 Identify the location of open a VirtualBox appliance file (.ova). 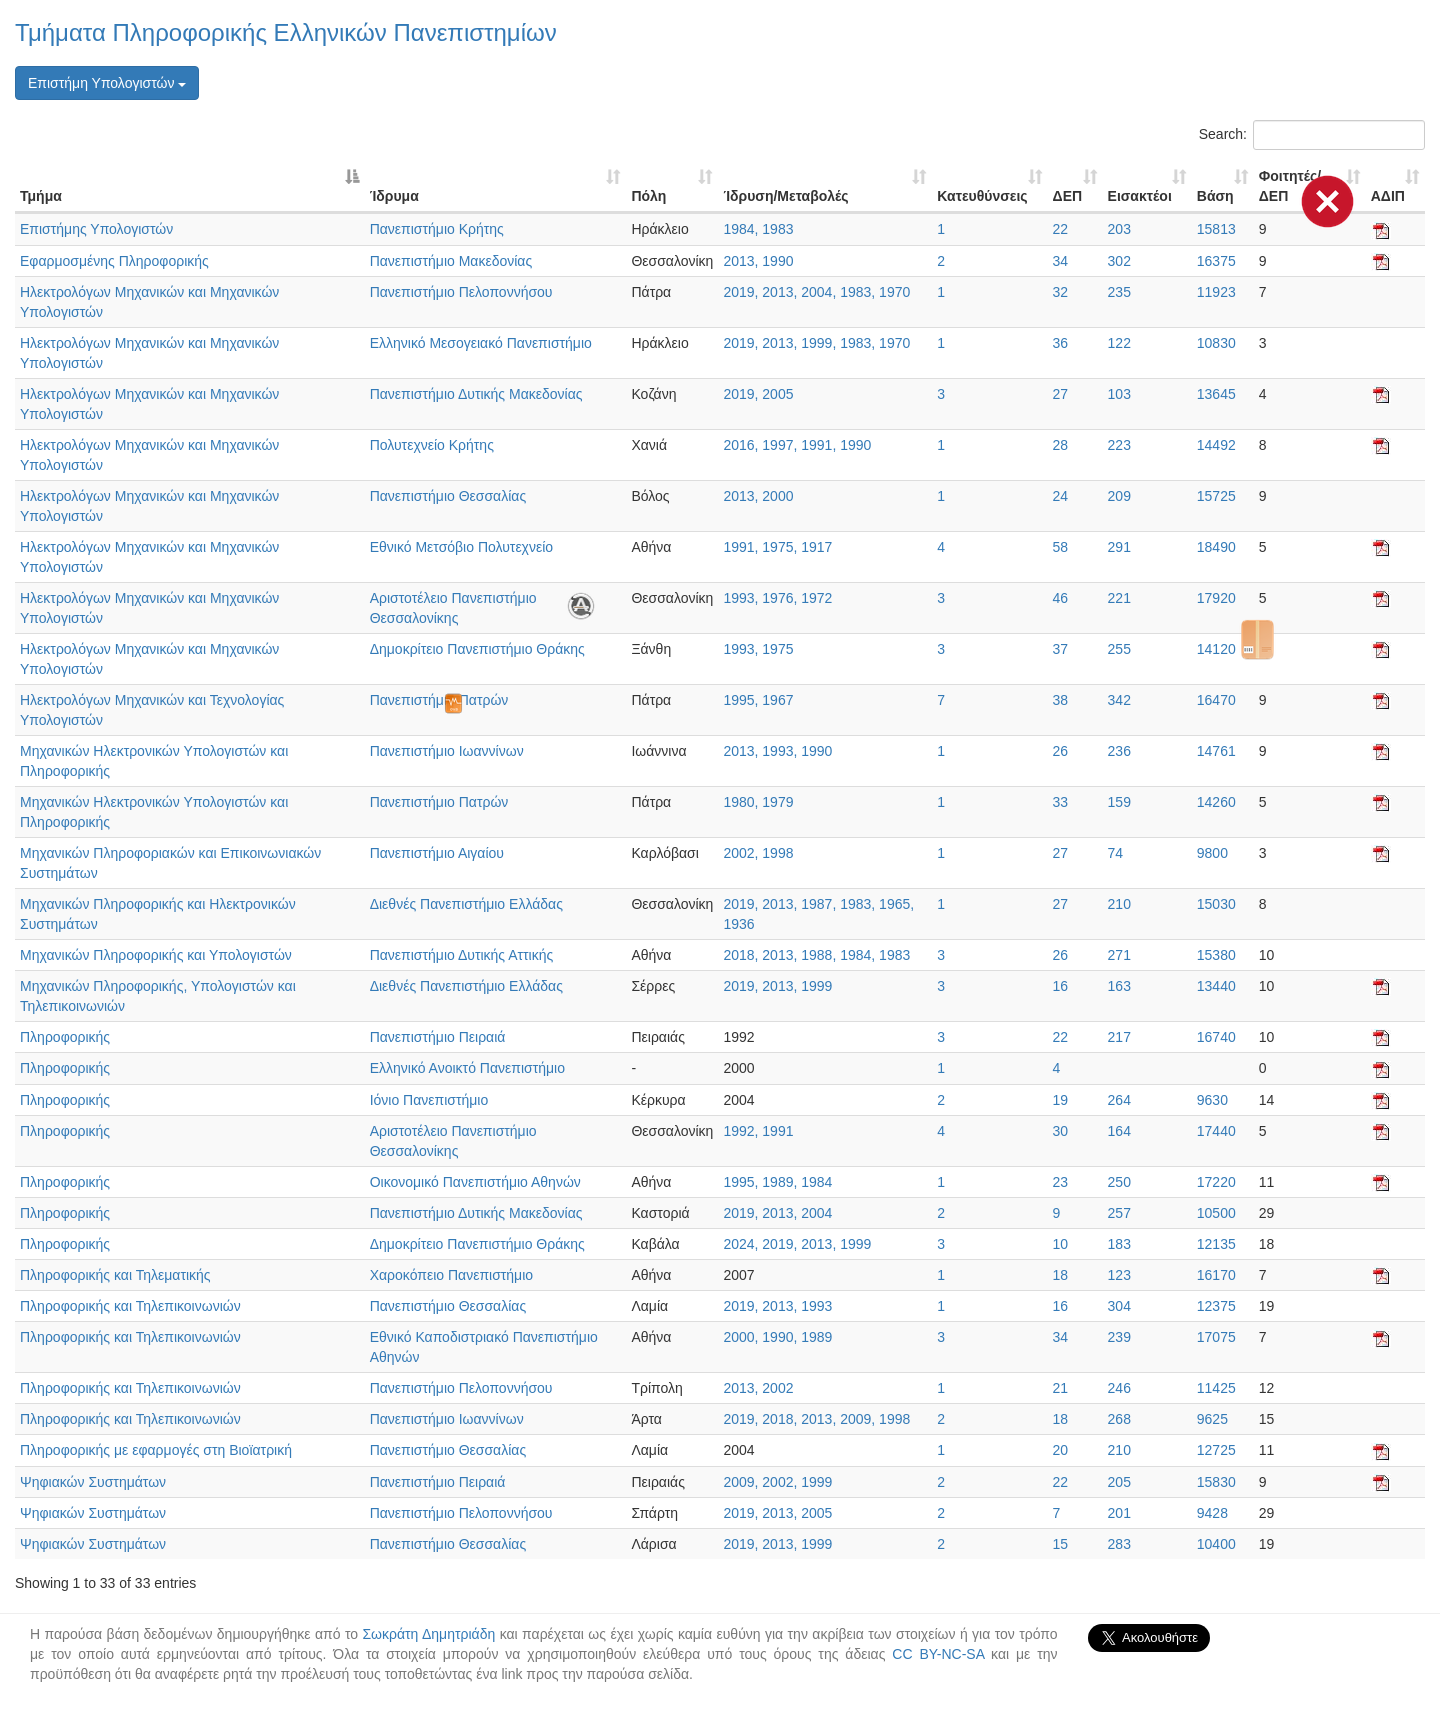
(453, 703).